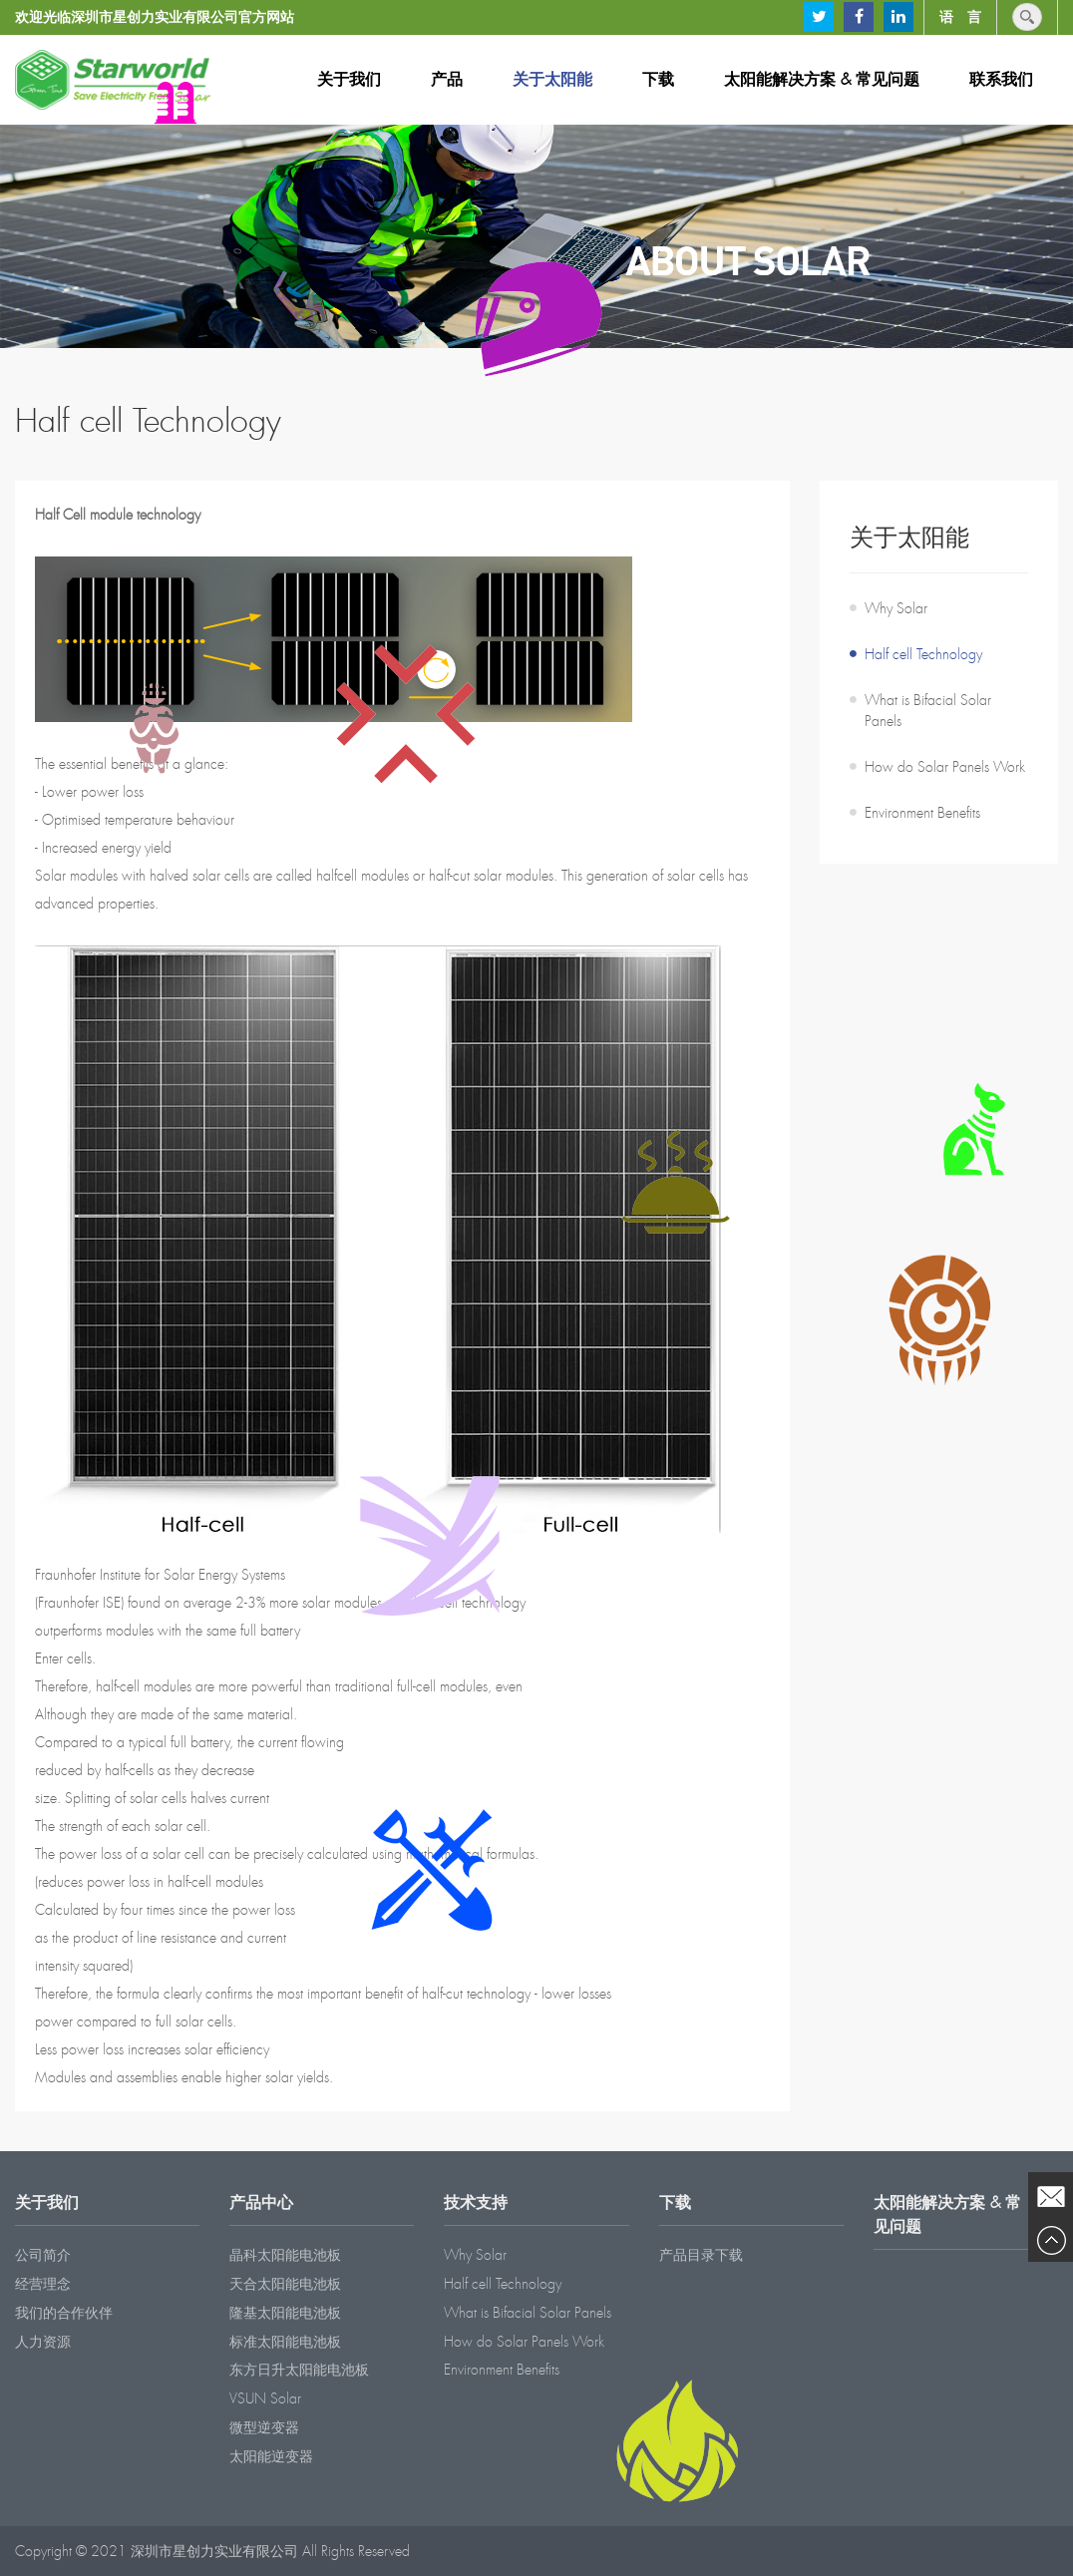 The height and width of the screenshot is (2576, 1073). What do you see at coordinates (176, 103) in the screenshot?
I see `represents a data center or server infrastructure` at bounding box center [176, 103].